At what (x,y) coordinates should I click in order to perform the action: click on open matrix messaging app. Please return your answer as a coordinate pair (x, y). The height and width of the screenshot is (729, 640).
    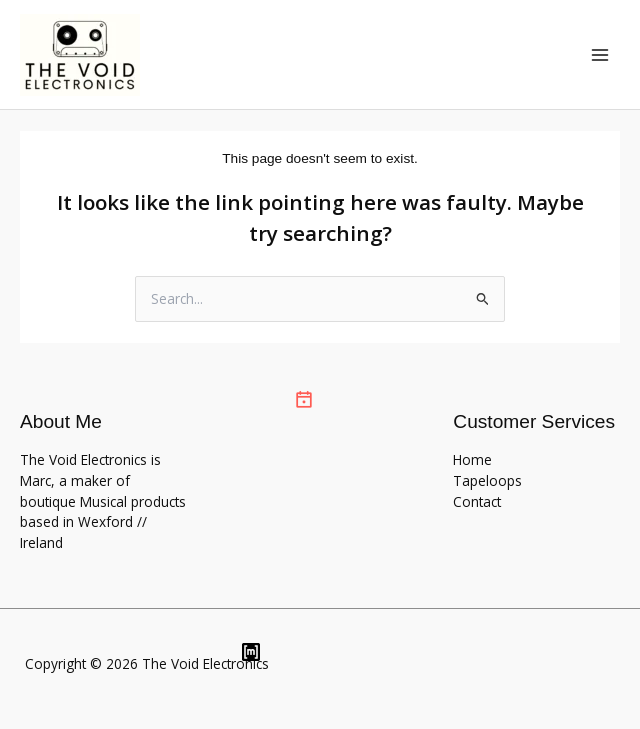
    Looking at the image, I should click on (251, 652).